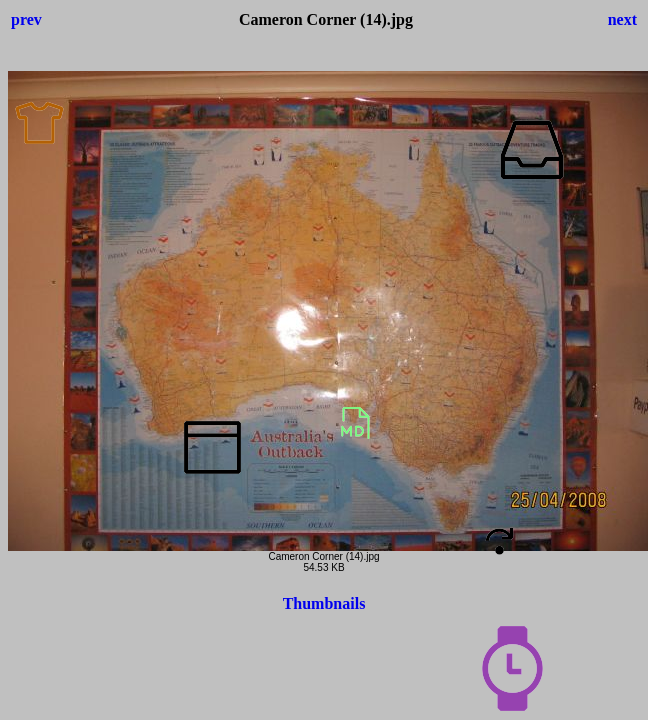 This screenshot has height=720, width=648. I want to click on open a markdown file, so click(356, 423).